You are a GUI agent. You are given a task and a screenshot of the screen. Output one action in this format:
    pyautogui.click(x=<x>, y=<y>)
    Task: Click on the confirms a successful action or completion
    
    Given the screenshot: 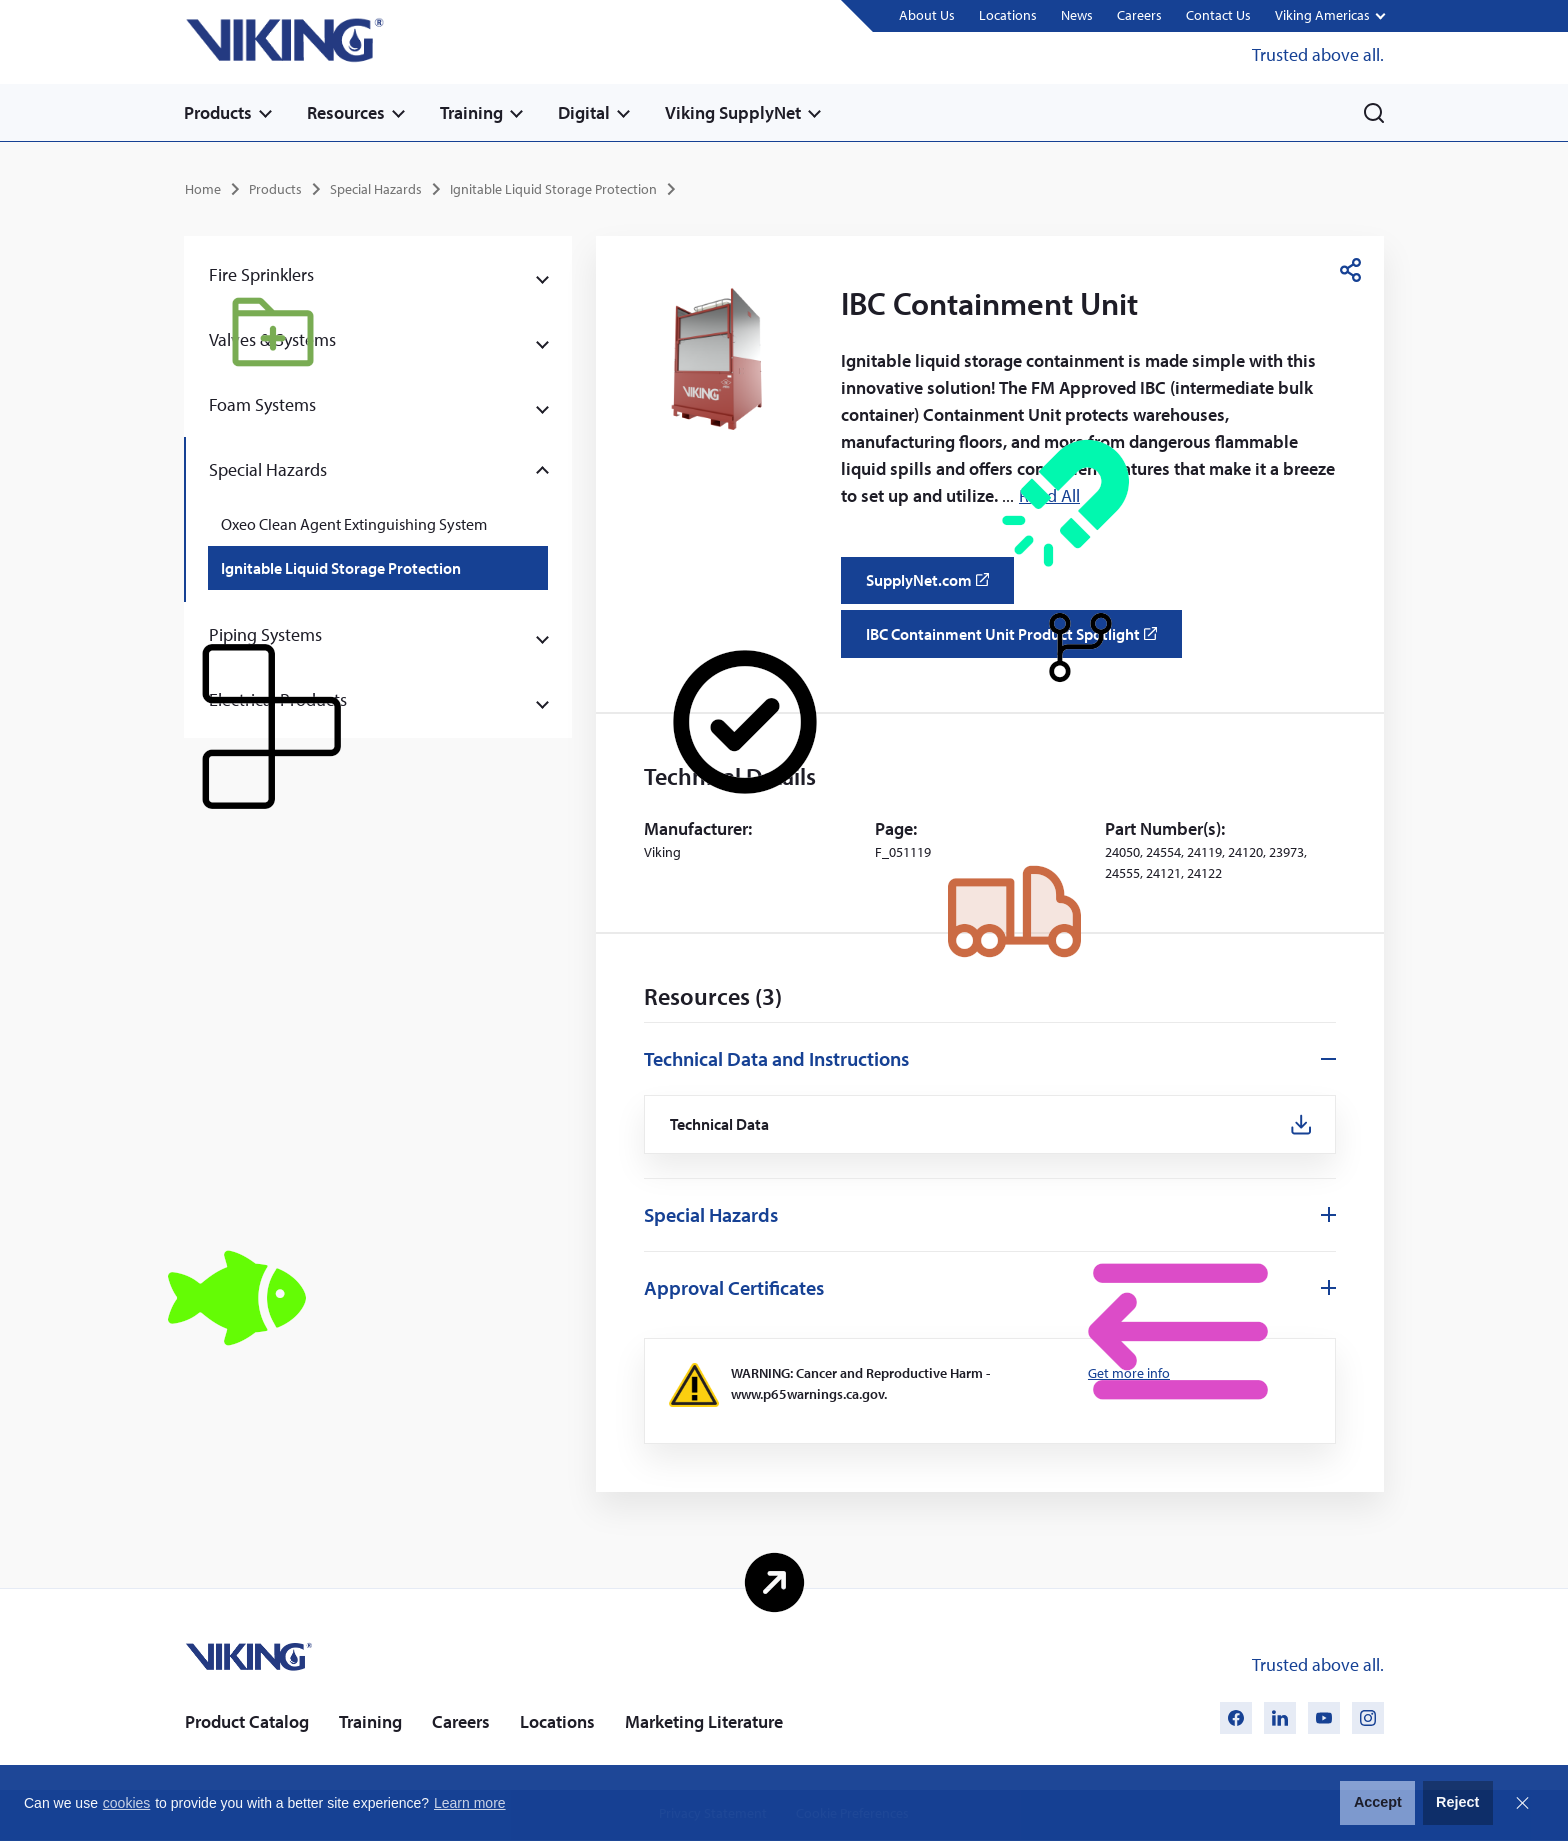 What is the action you would take?
    pyautogui.click(x=745, y=722)
    